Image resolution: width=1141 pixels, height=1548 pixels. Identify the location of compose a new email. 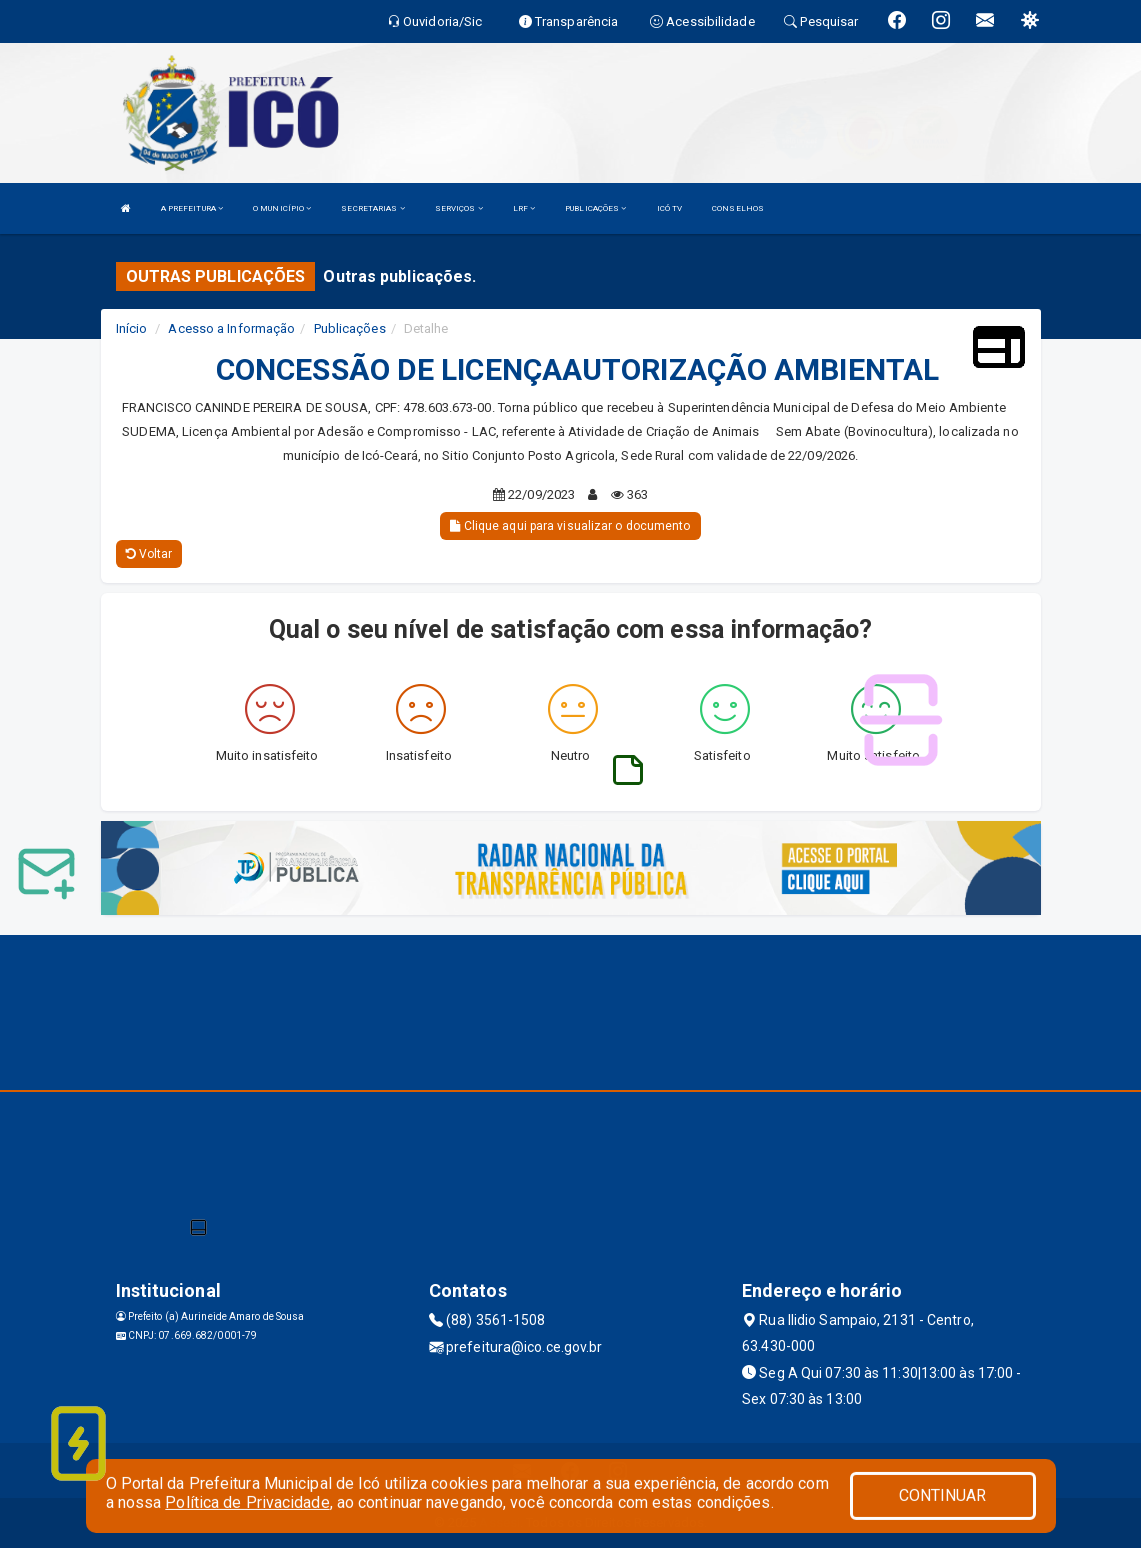
(46, 871).